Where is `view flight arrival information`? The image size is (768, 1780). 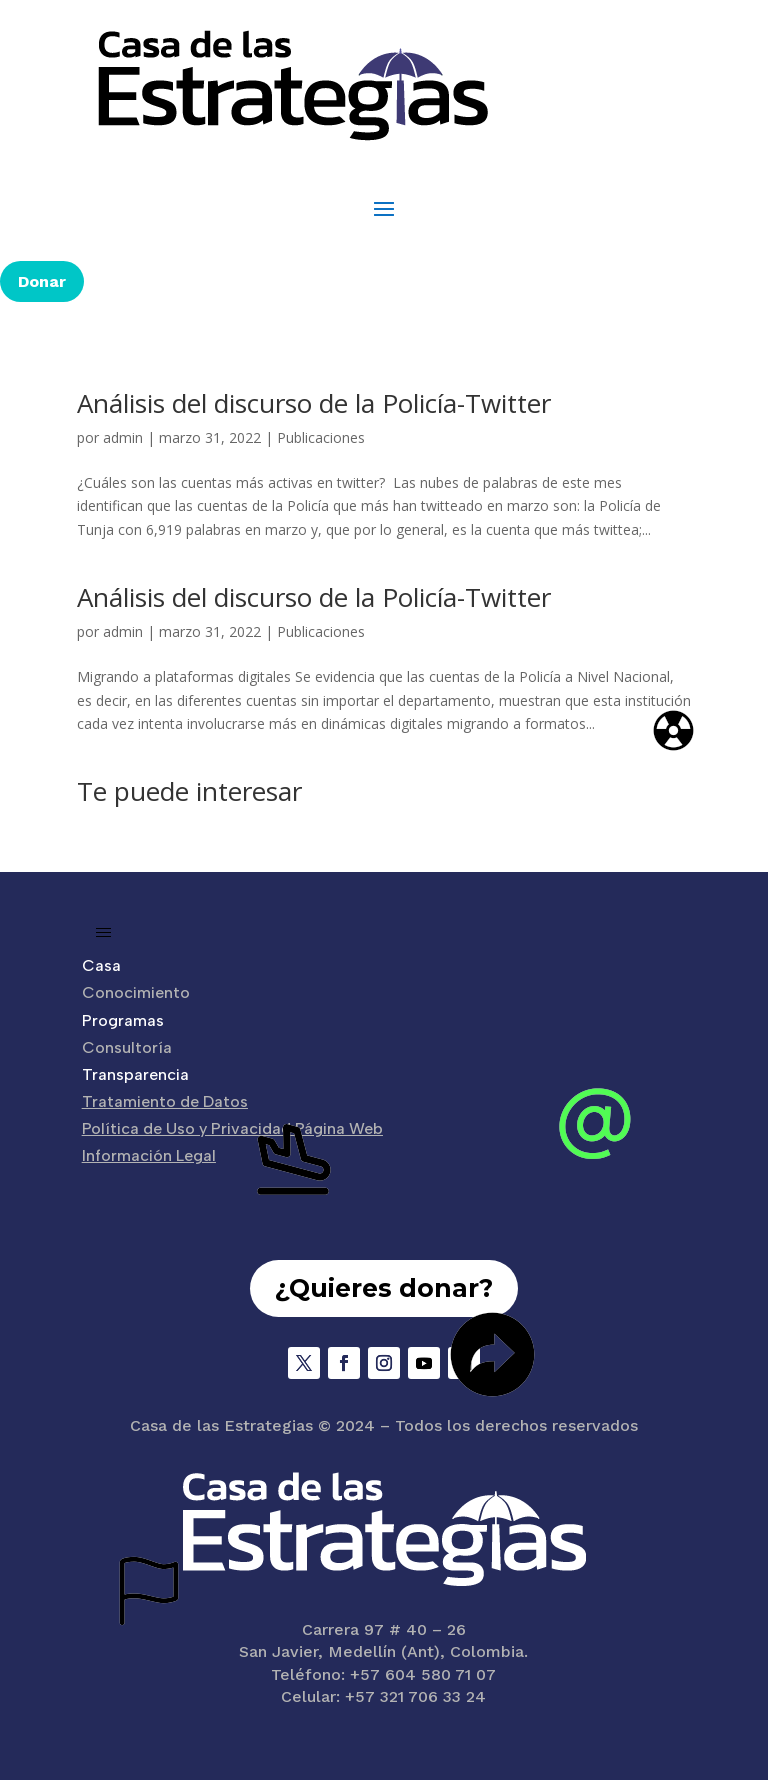
view flight arrival information is located at coordinates (293, 1159).